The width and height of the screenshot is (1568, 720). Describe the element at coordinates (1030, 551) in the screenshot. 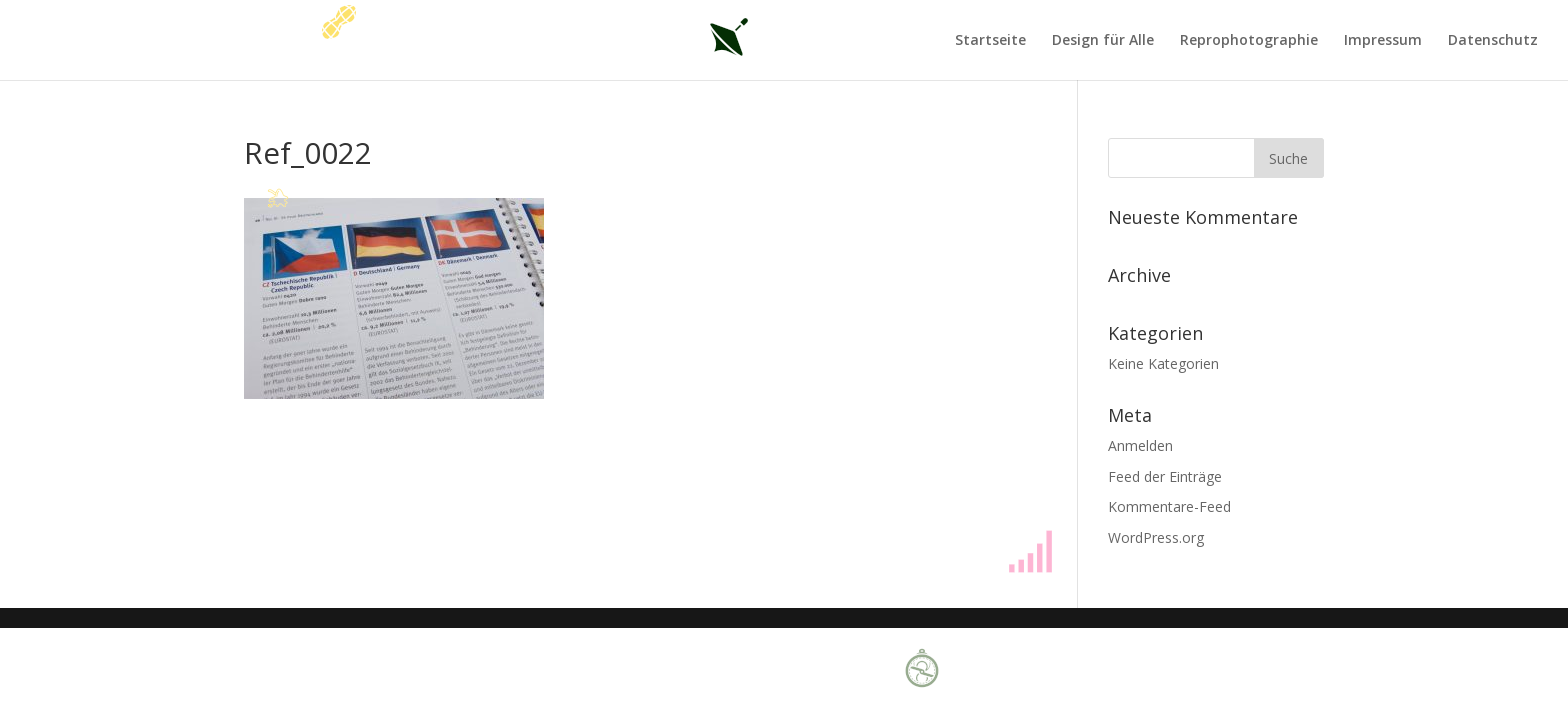

I see `indicates cellular or network signal strength` at that location.